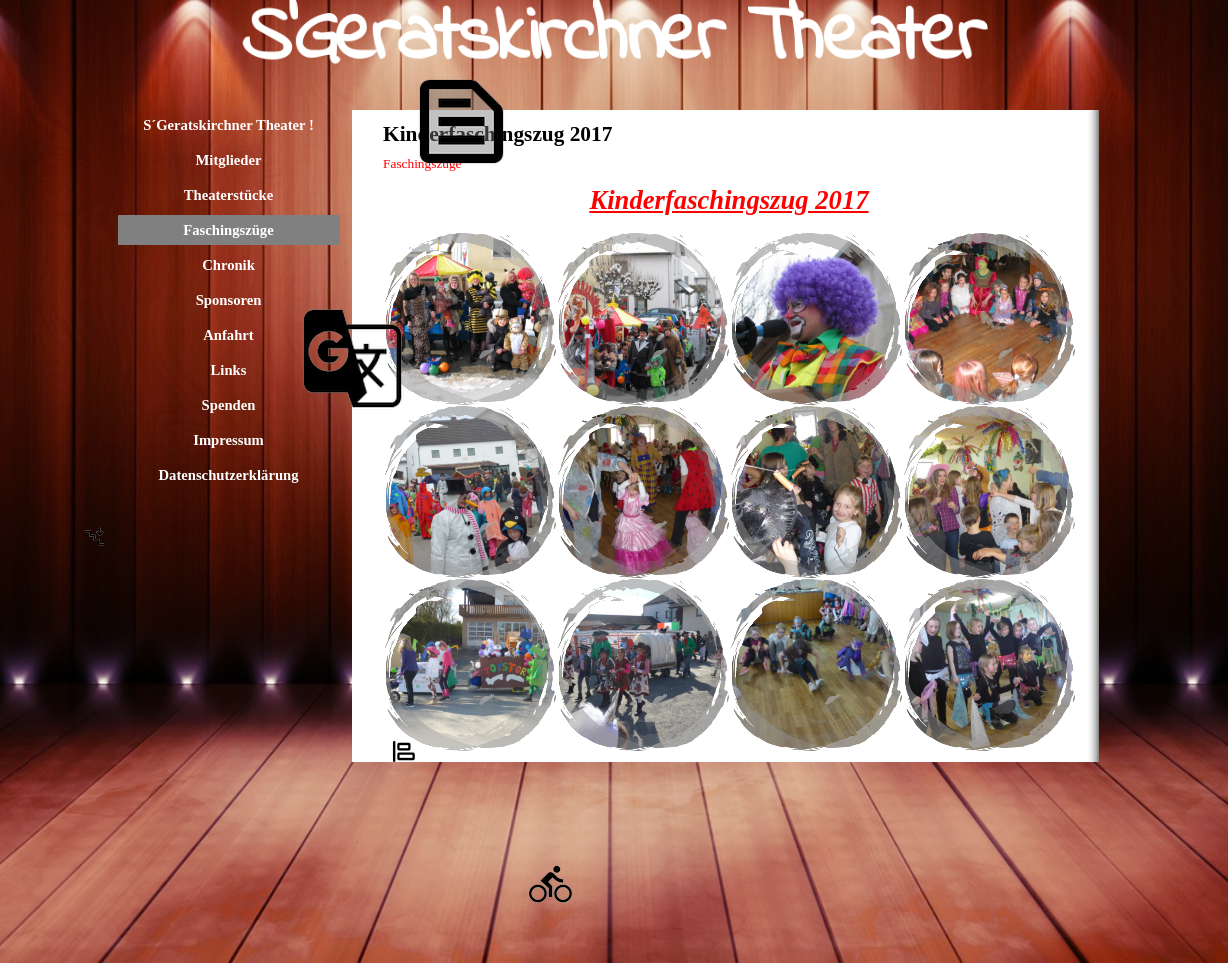  What do you see at coordinates (94, 536) in the screenshot?
I see `navigate to a lower floor` at bounding box center [94, 536].